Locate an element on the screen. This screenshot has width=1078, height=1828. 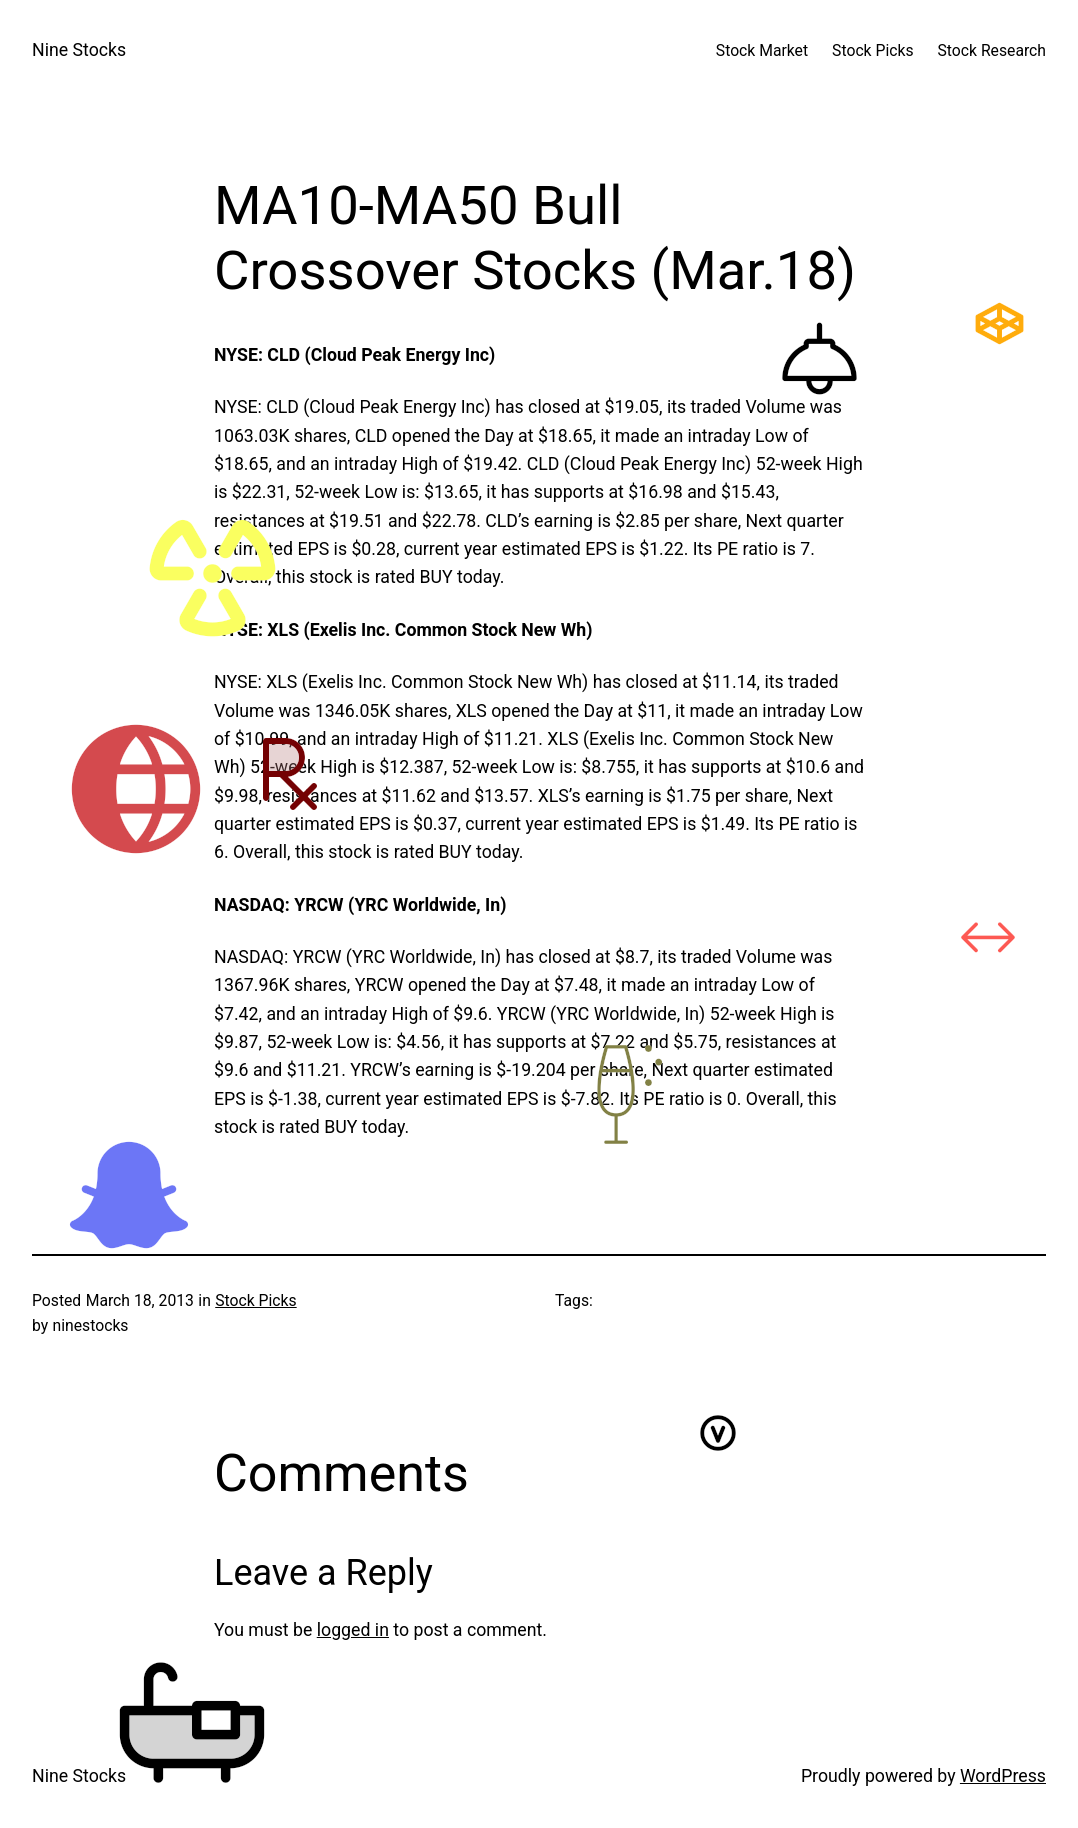
resize or adjust width horizontally is located at coordinates (988, 938).